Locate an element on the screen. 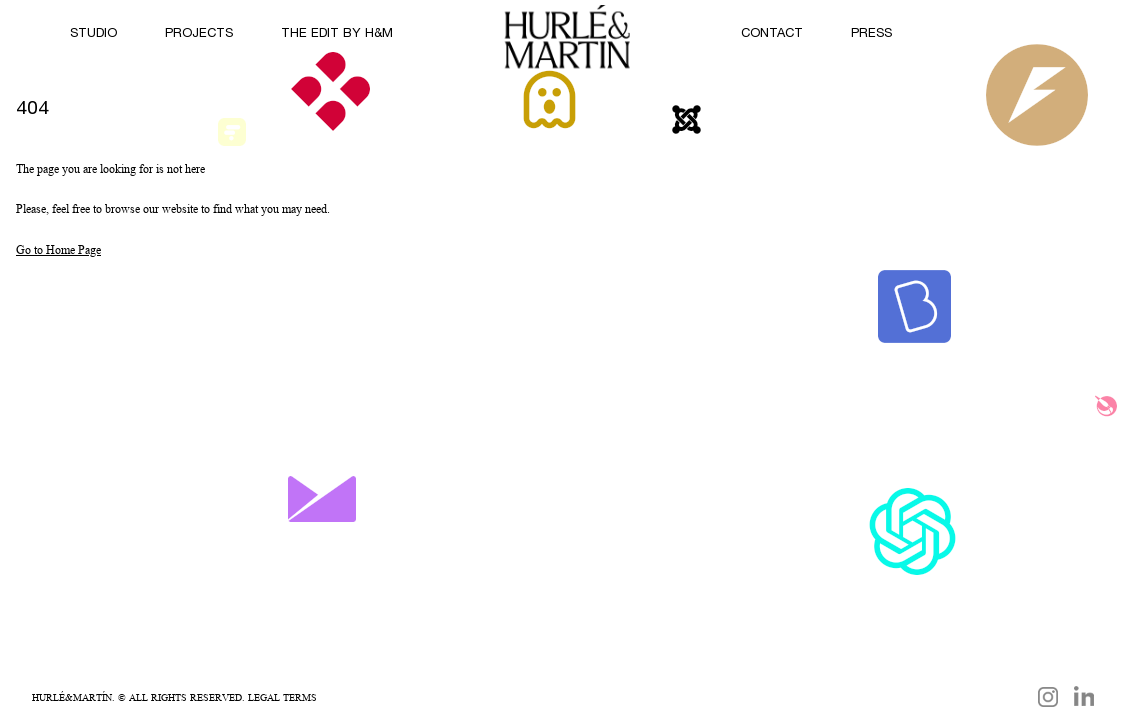 The width and height of the screenshot is (1134, 720). open krita digital painting application is located at coordinates (1106, 406).